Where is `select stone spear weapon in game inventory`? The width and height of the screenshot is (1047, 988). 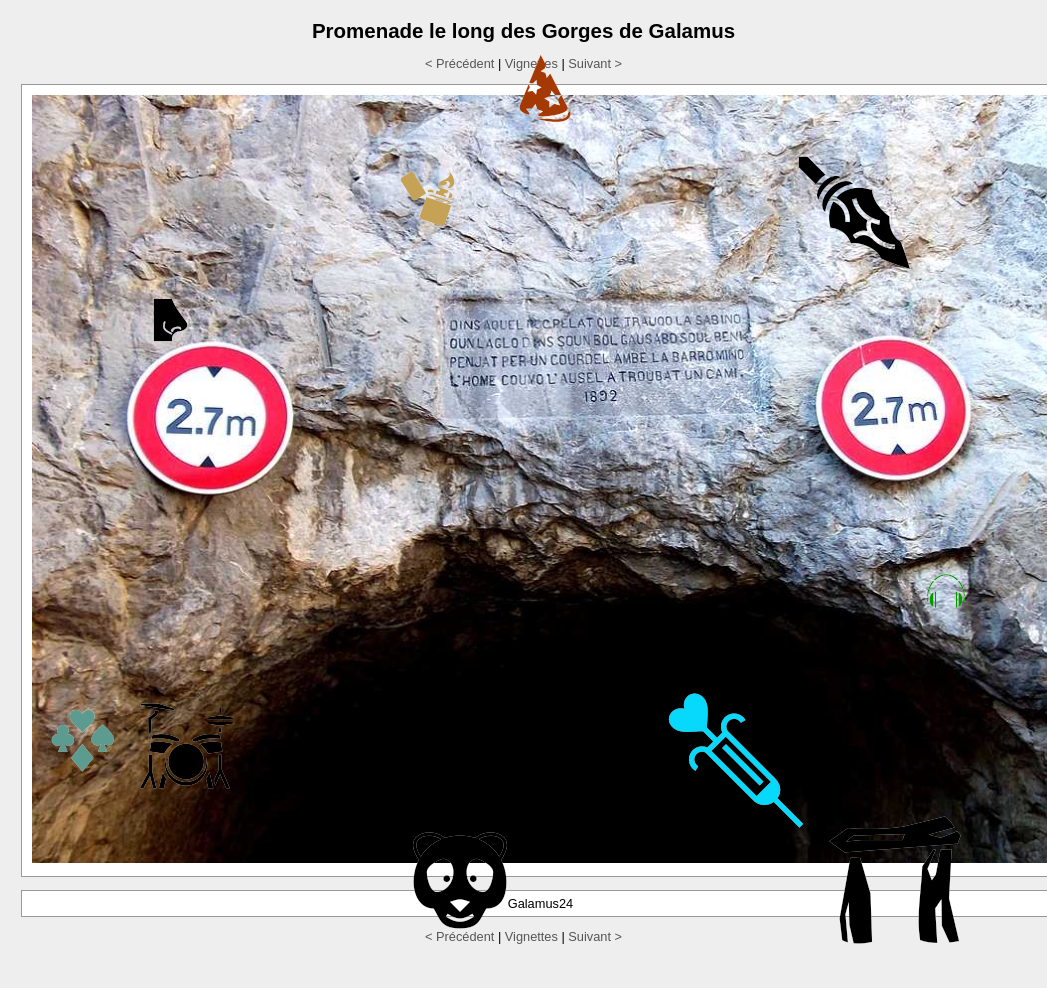 select stone spear weapon in game inventory is located at coordinates (854, 212).